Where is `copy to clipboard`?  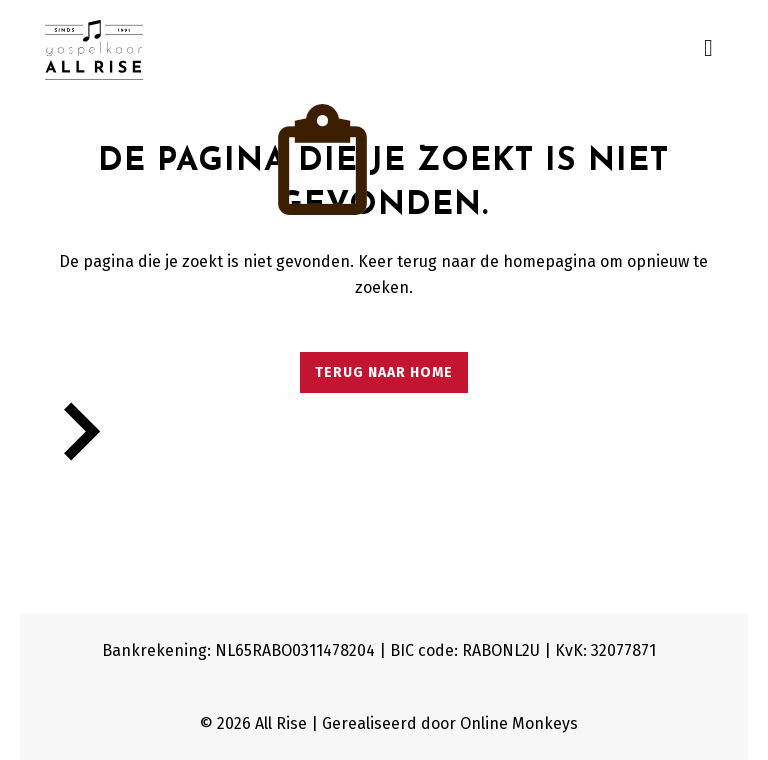 copy to clipboard is located at coordinates (322, 159).